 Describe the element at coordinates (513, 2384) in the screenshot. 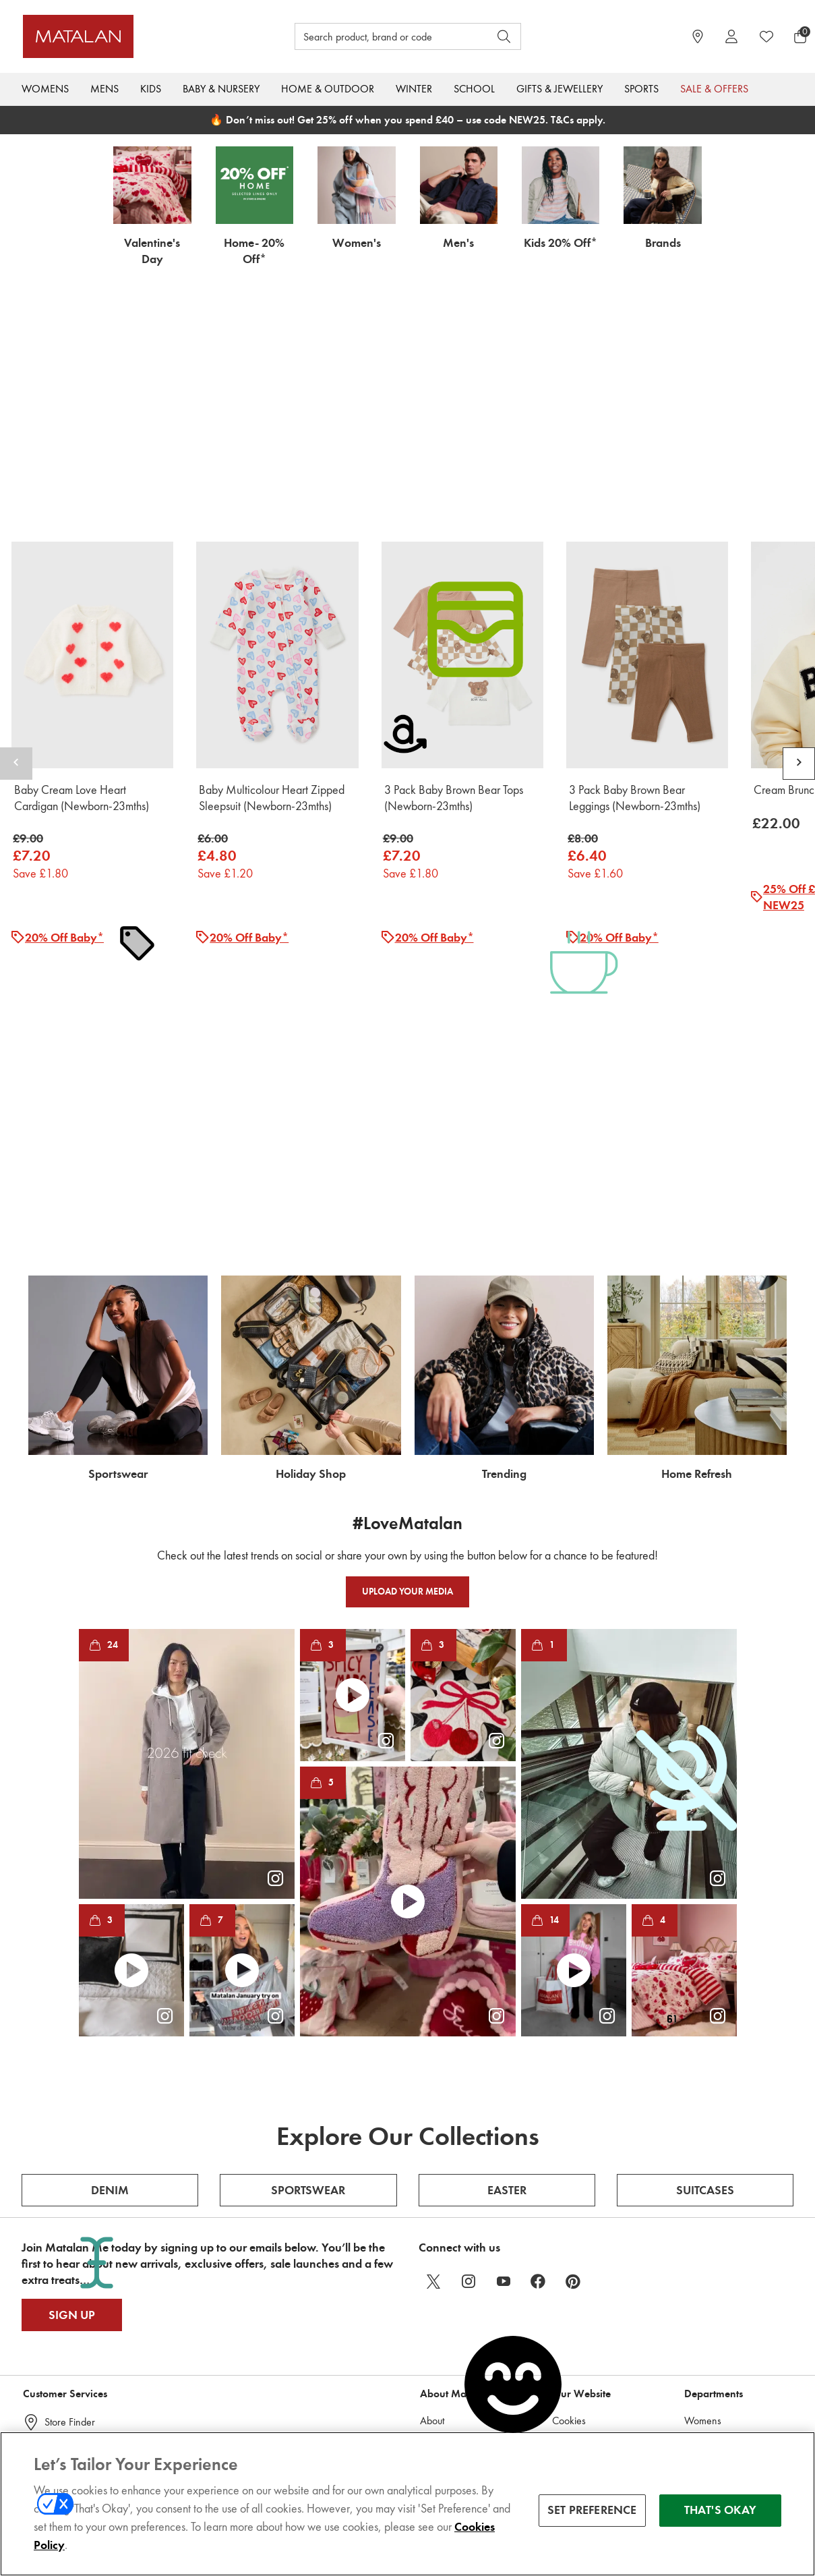

I see `add a positive reaction or emoji` at that location.